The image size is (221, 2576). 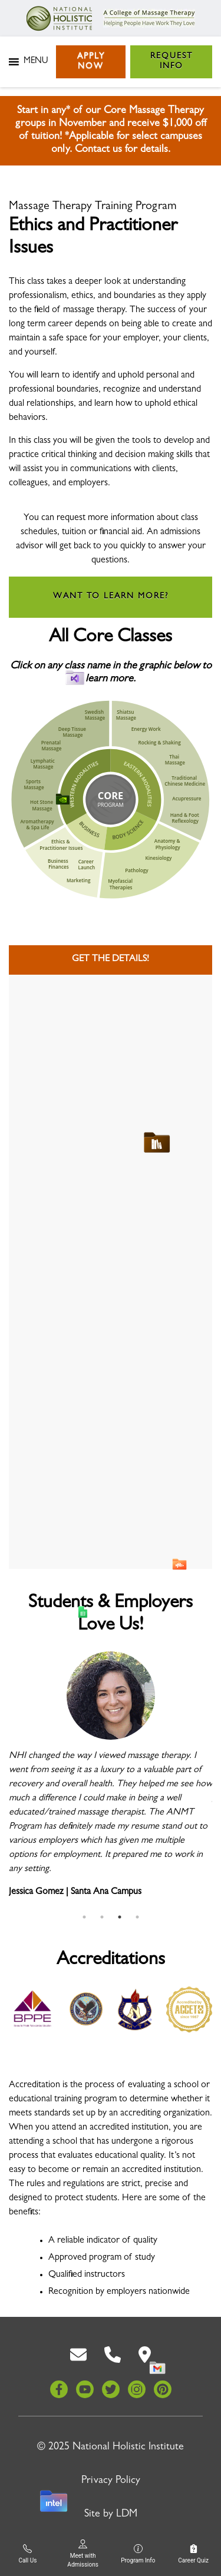 I want to click on open your calibre ebook library folder, so click(x=157, y=1143).